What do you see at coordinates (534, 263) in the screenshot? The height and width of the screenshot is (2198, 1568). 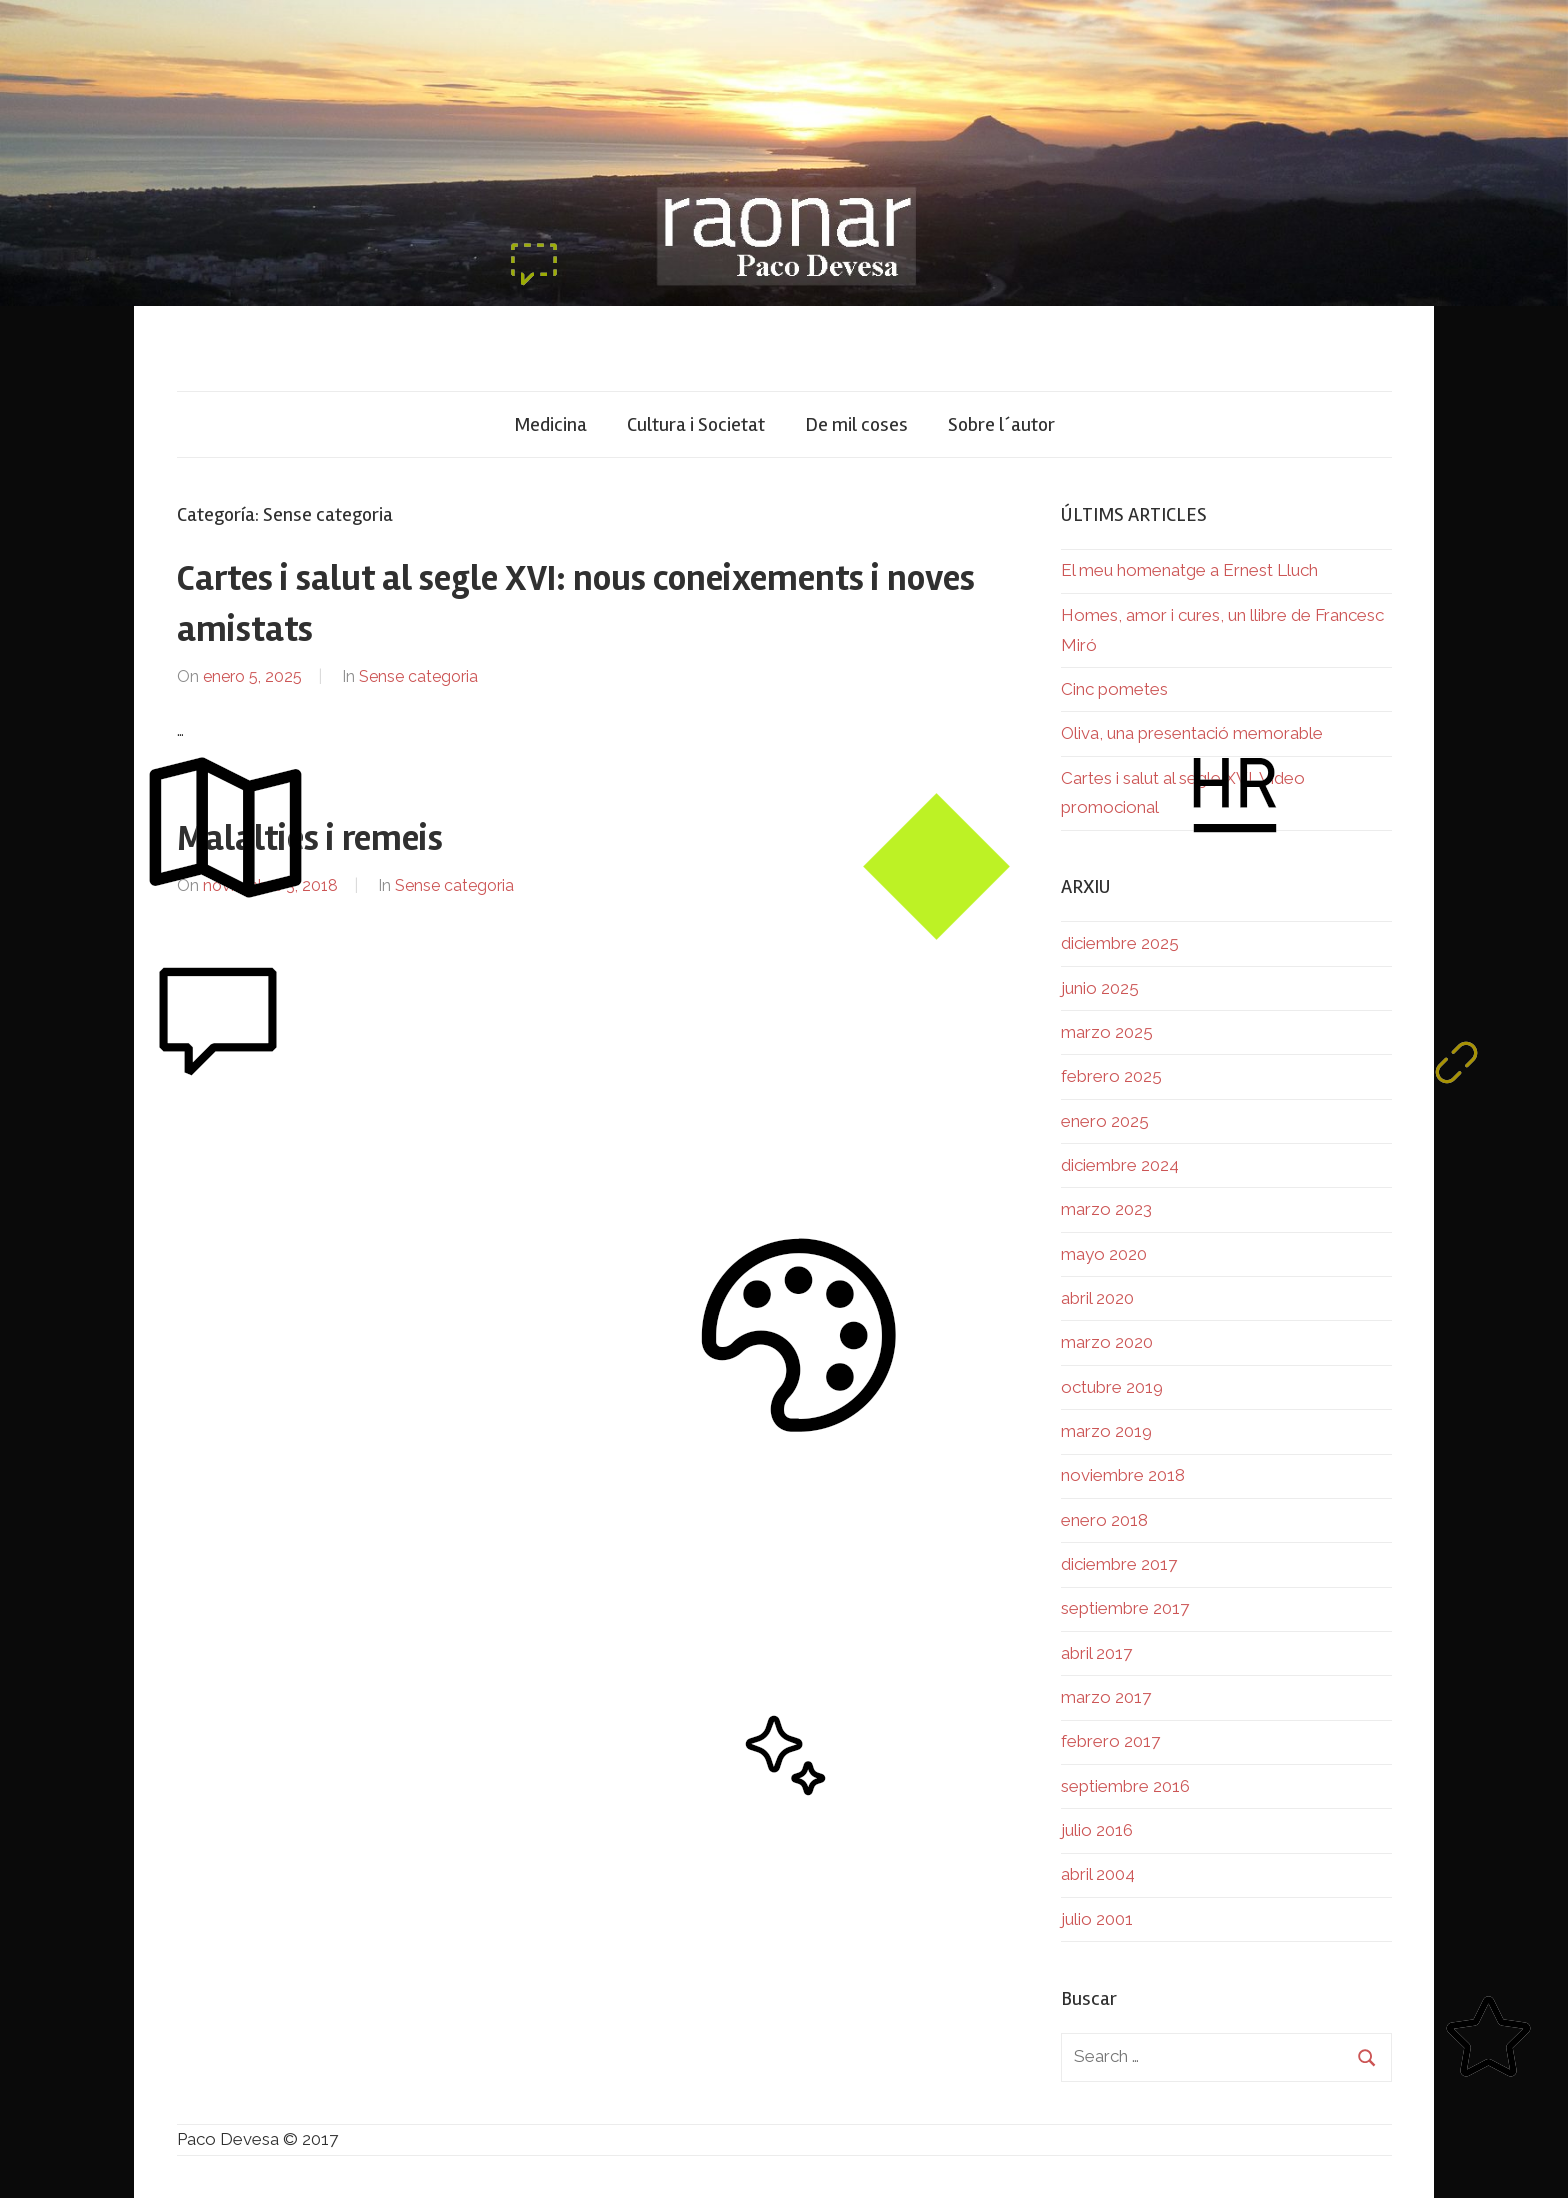 I see `a draft comment or unsaved message` at bounding box center [534, 263].